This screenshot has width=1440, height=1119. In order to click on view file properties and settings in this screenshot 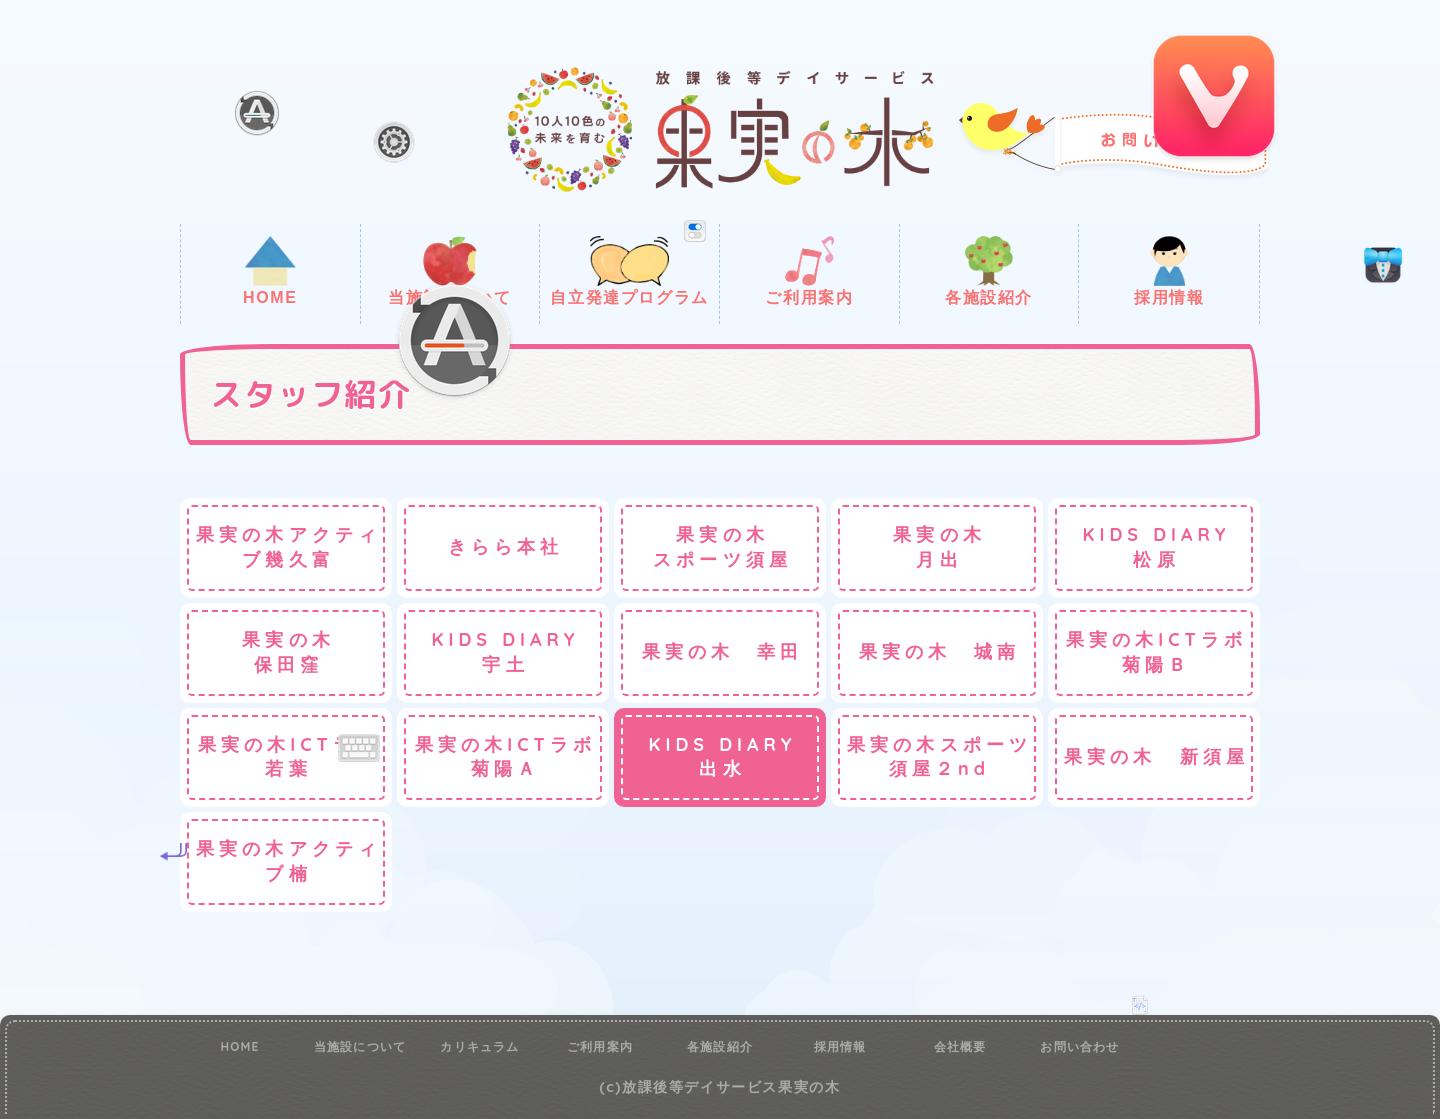, I will do `click(394, 142)`.